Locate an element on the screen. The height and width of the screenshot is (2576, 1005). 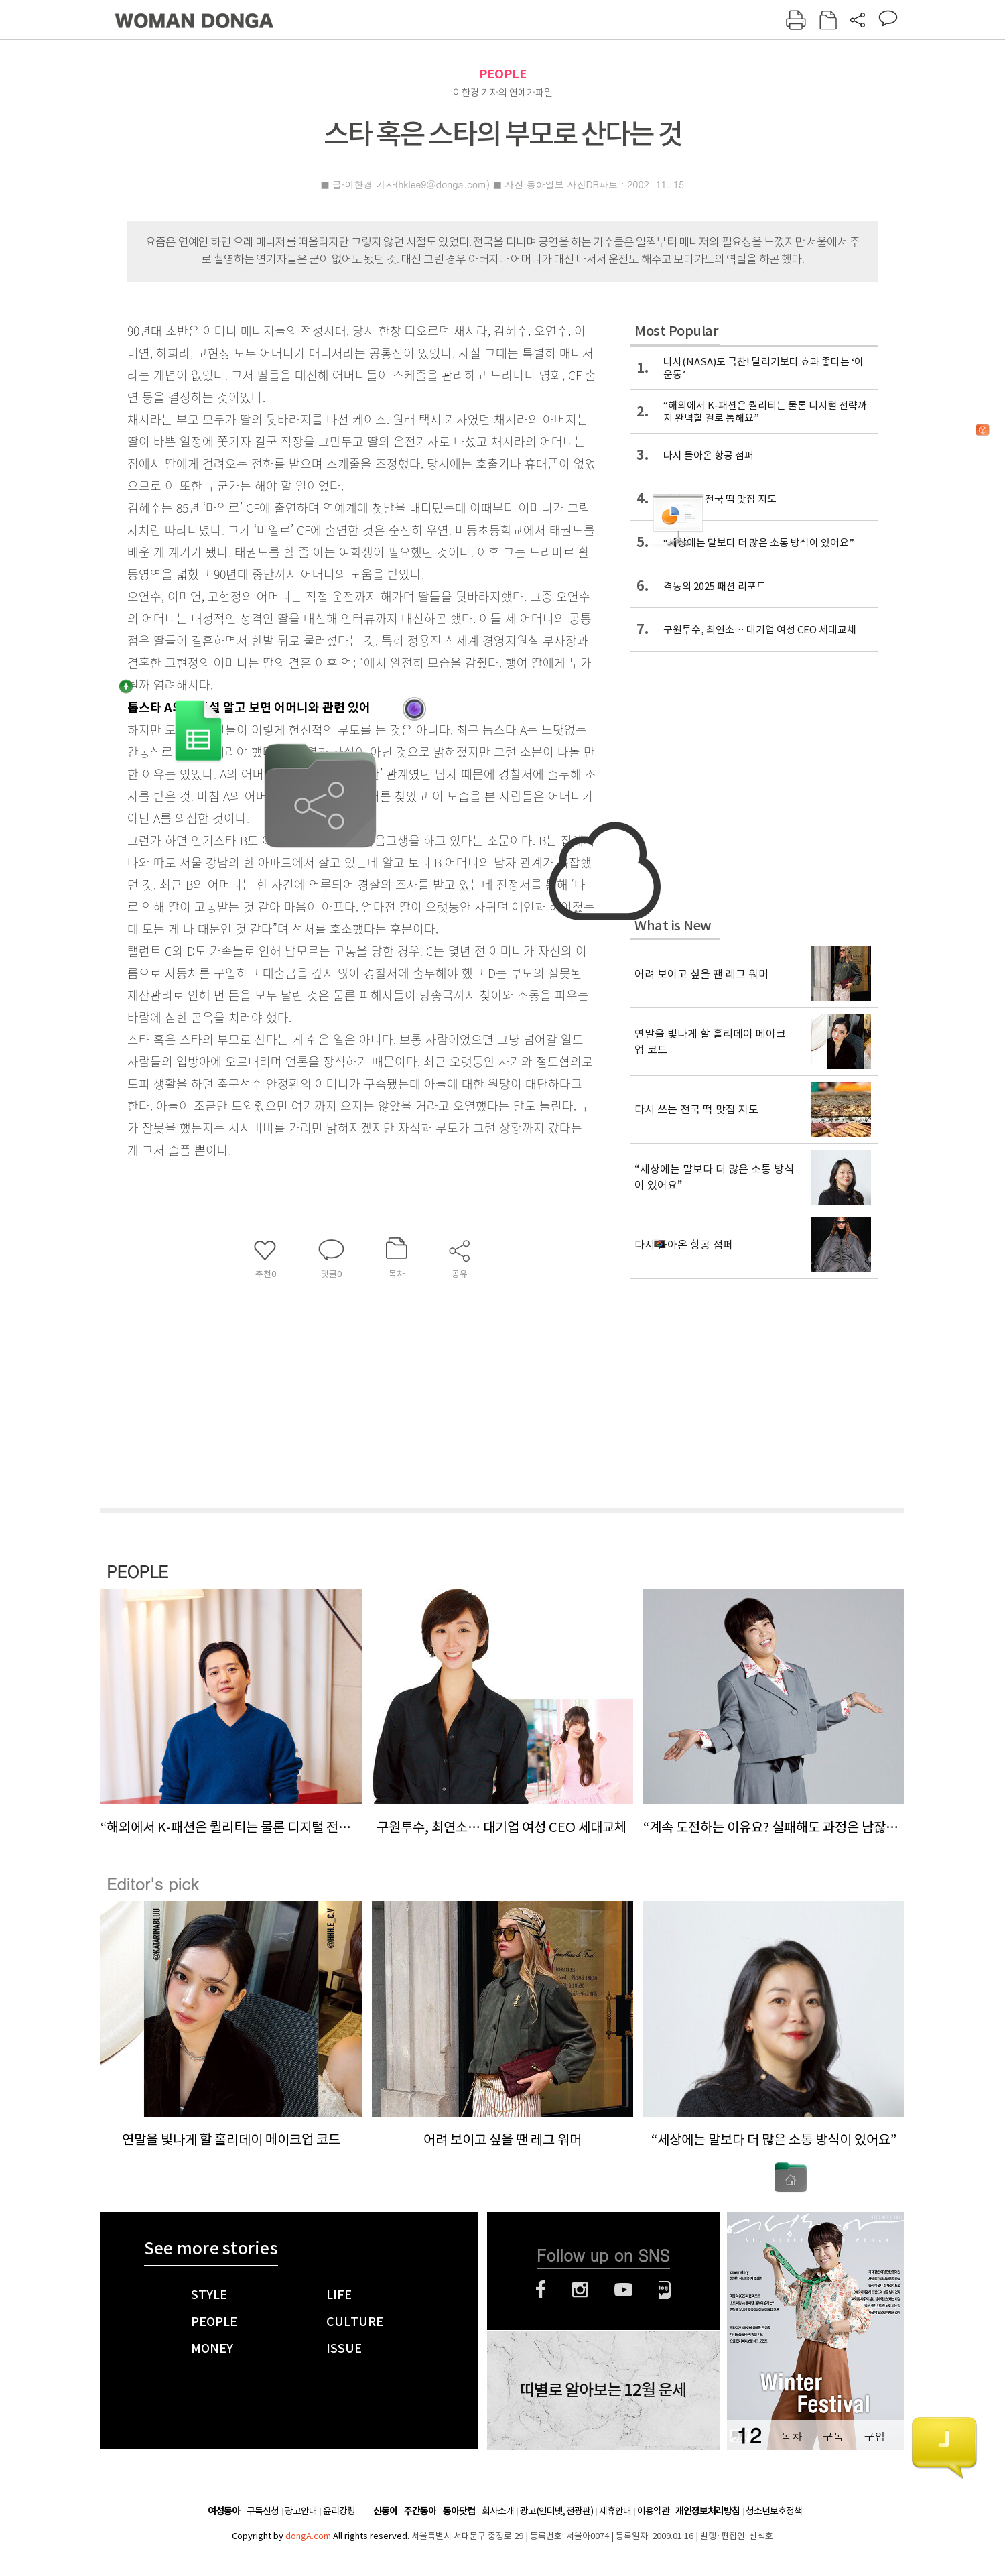
indicates a software update is available is located at coordinates (126, 686).